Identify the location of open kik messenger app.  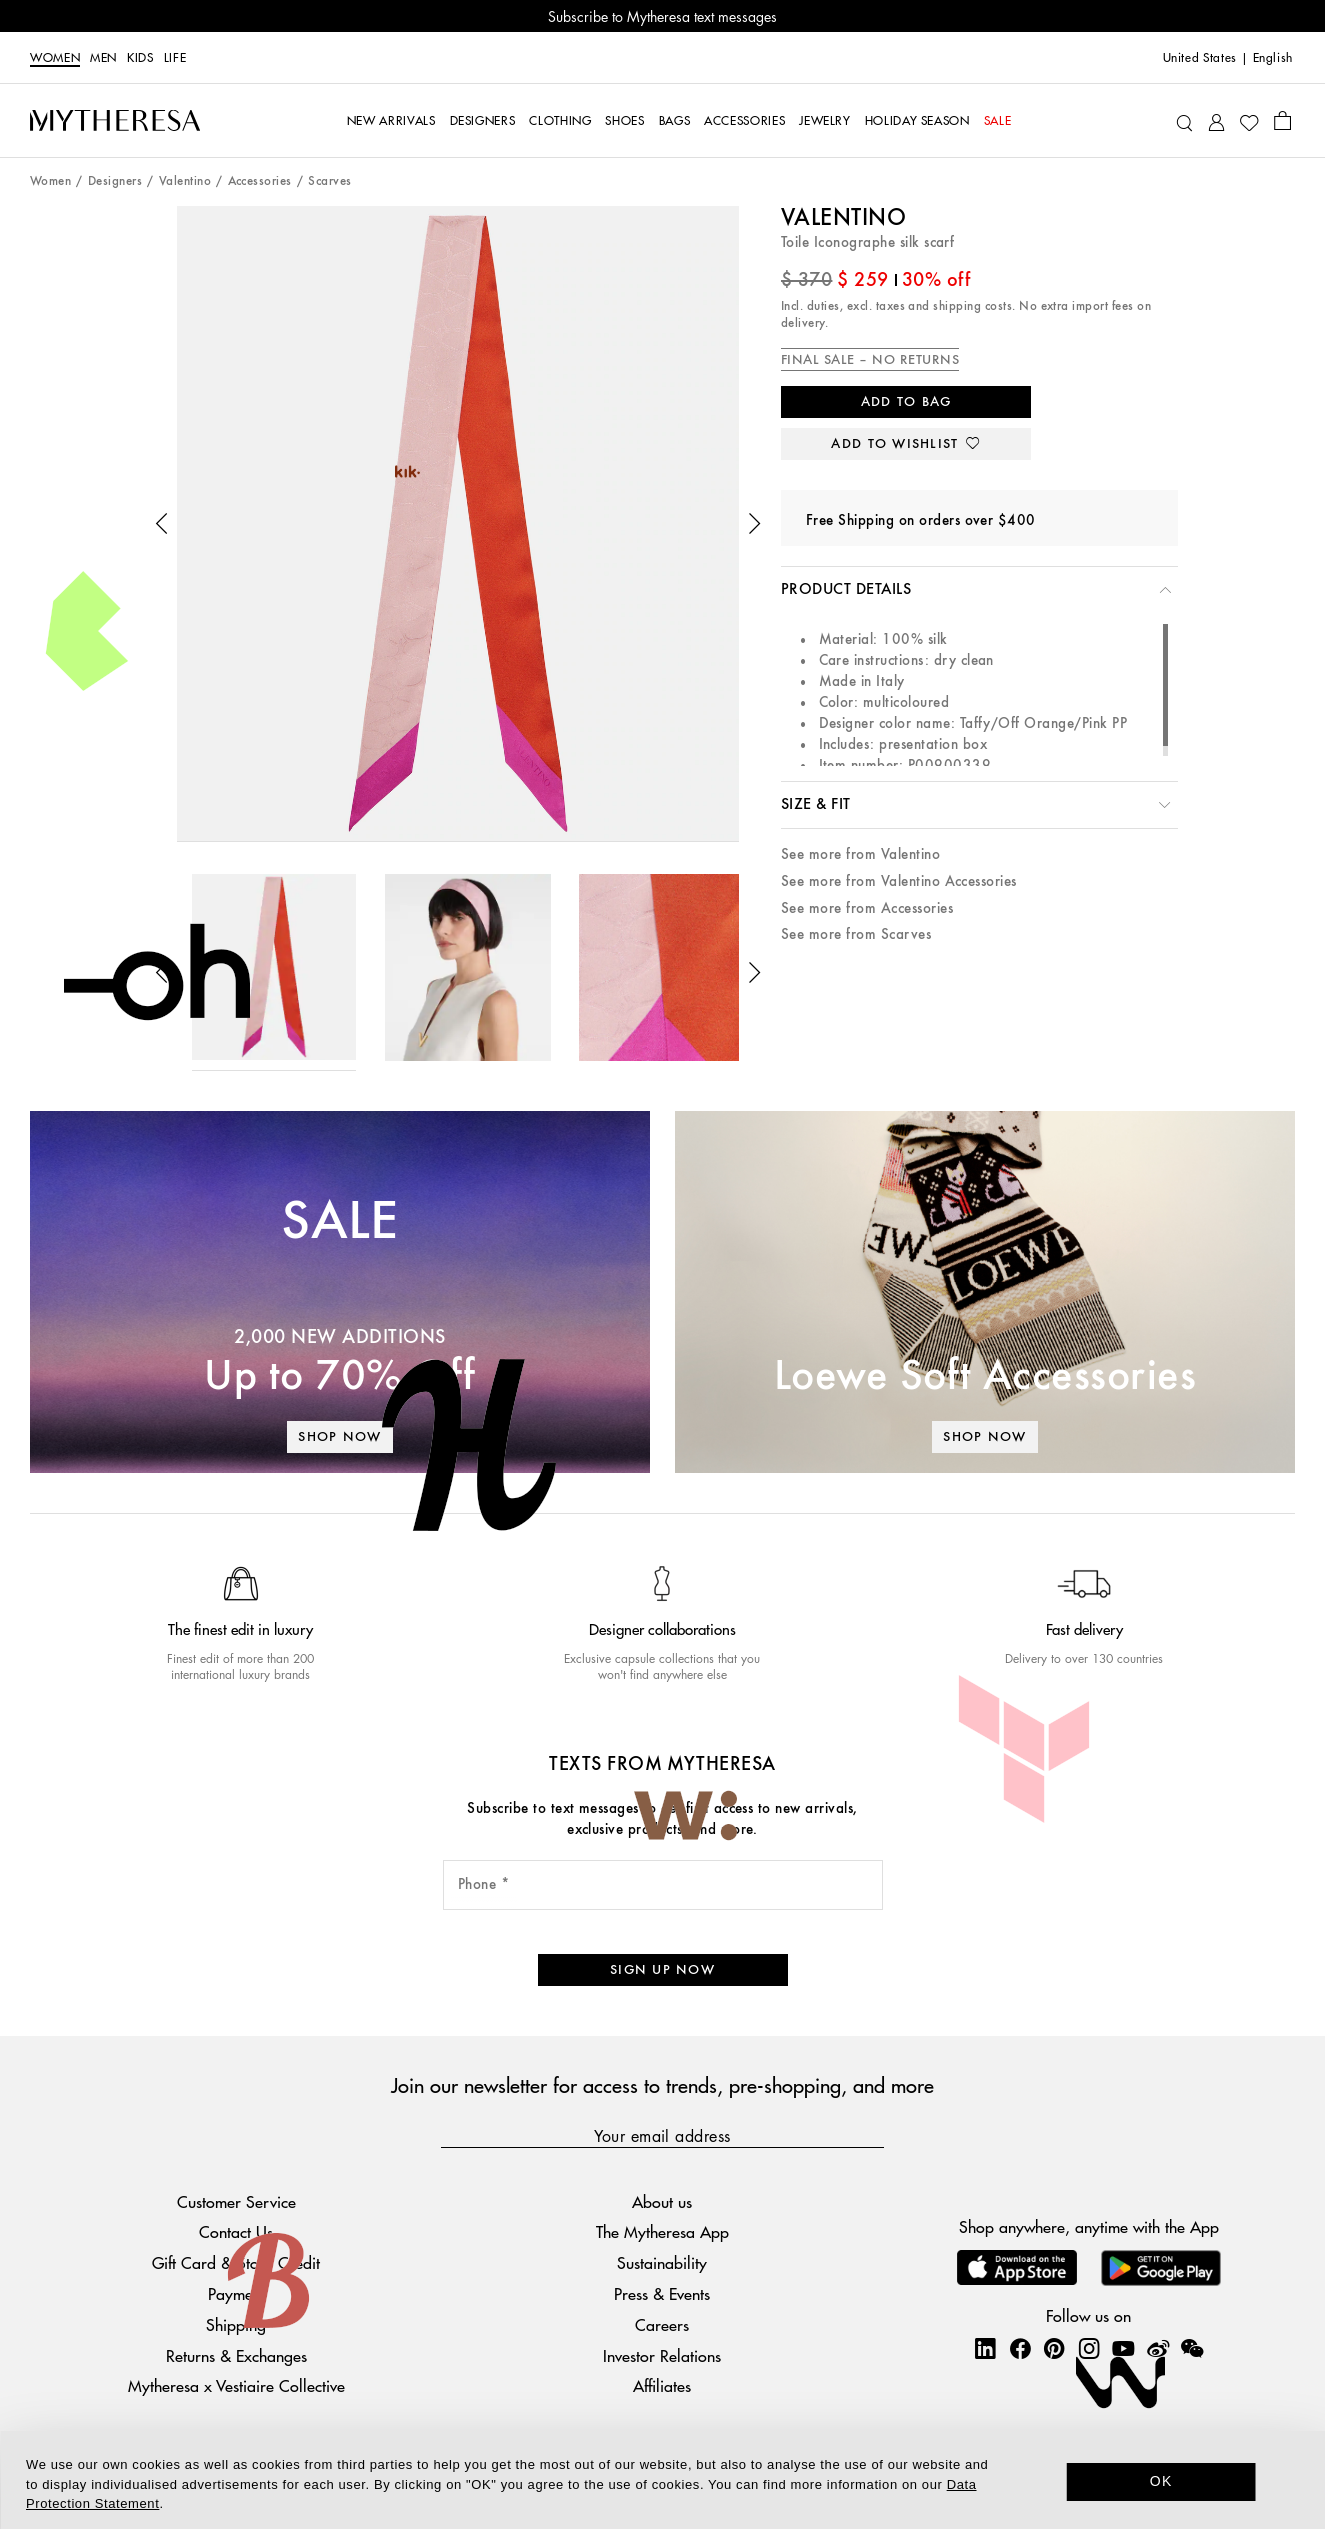
(407, 471).